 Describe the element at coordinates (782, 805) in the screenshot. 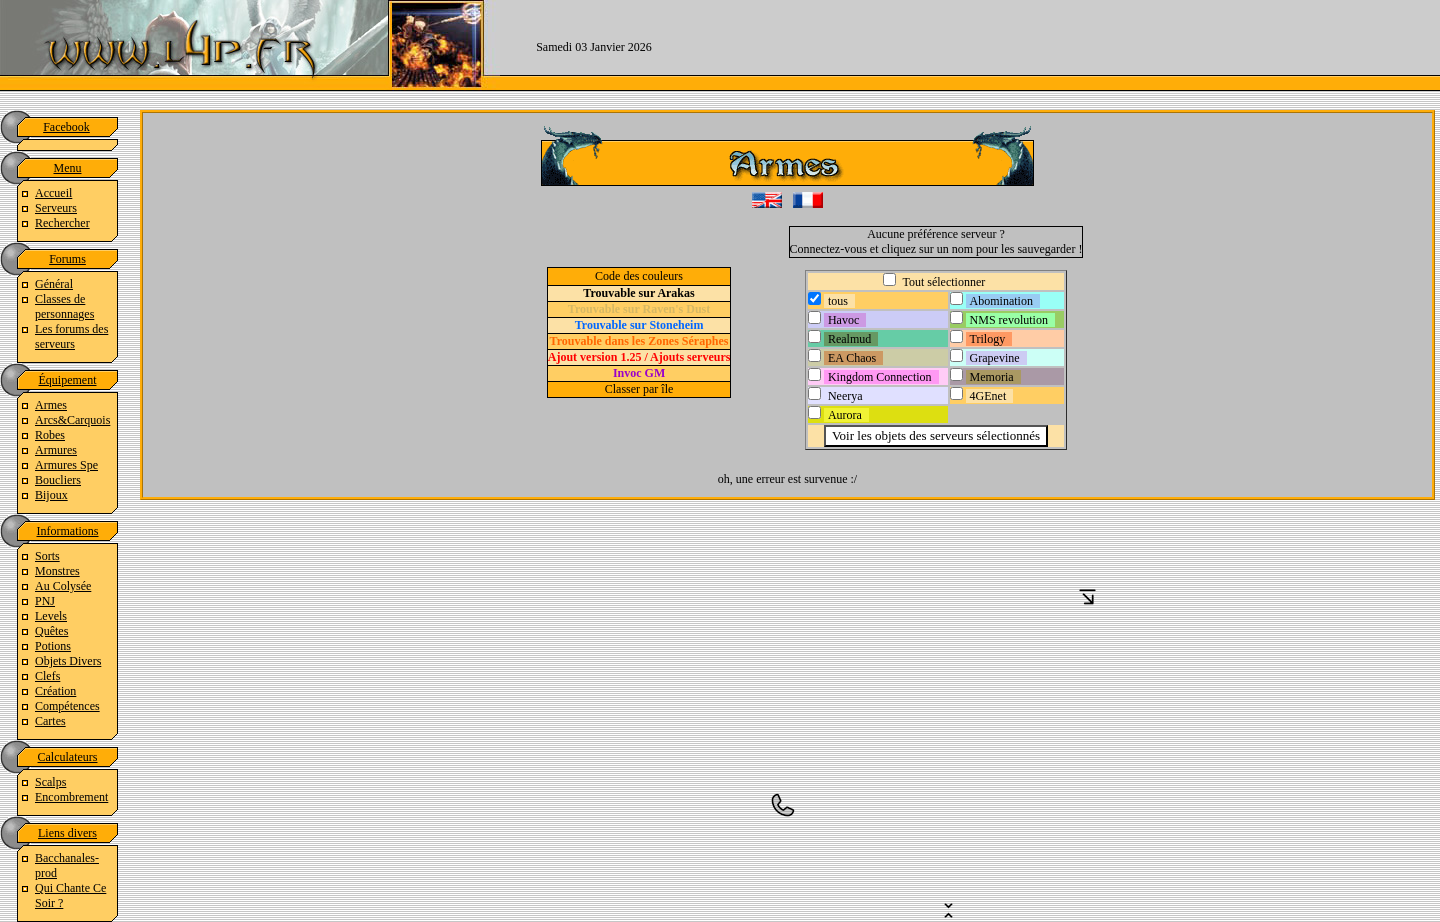

I see `tap to make a phone call` at that location.